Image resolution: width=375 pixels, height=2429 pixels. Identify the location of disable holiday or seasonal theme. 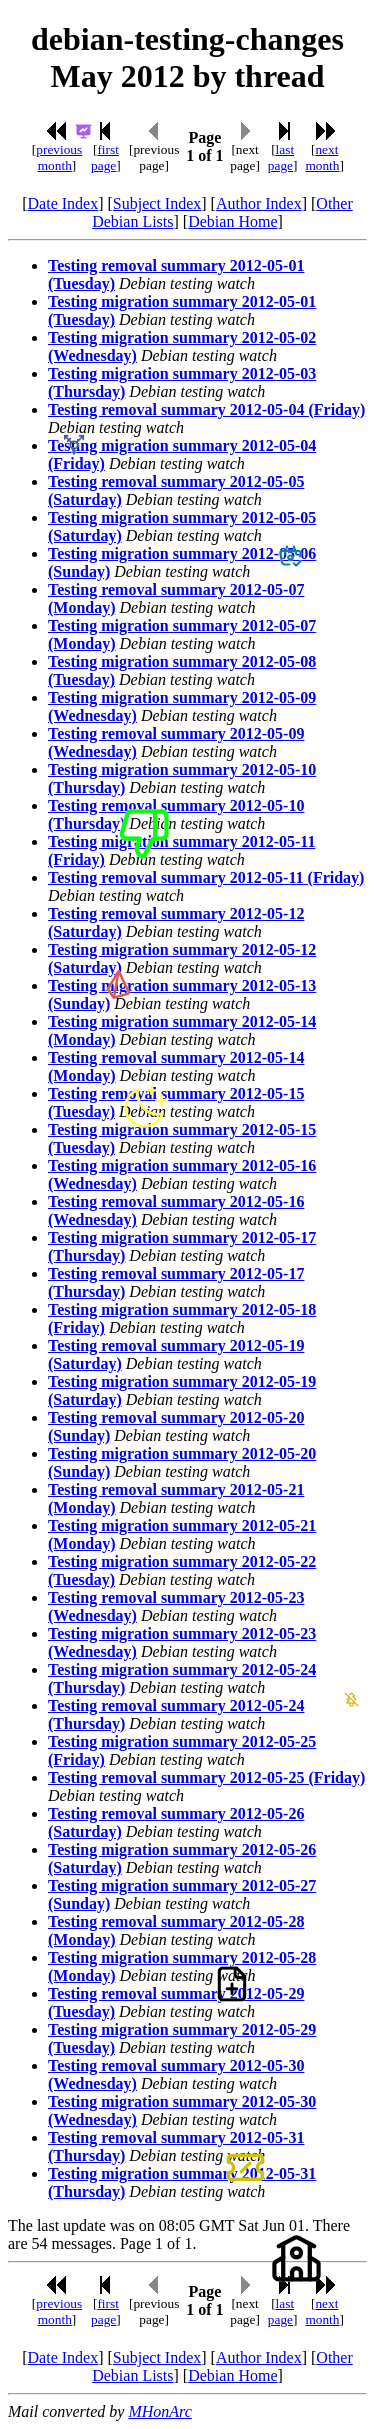
(351, 1699).